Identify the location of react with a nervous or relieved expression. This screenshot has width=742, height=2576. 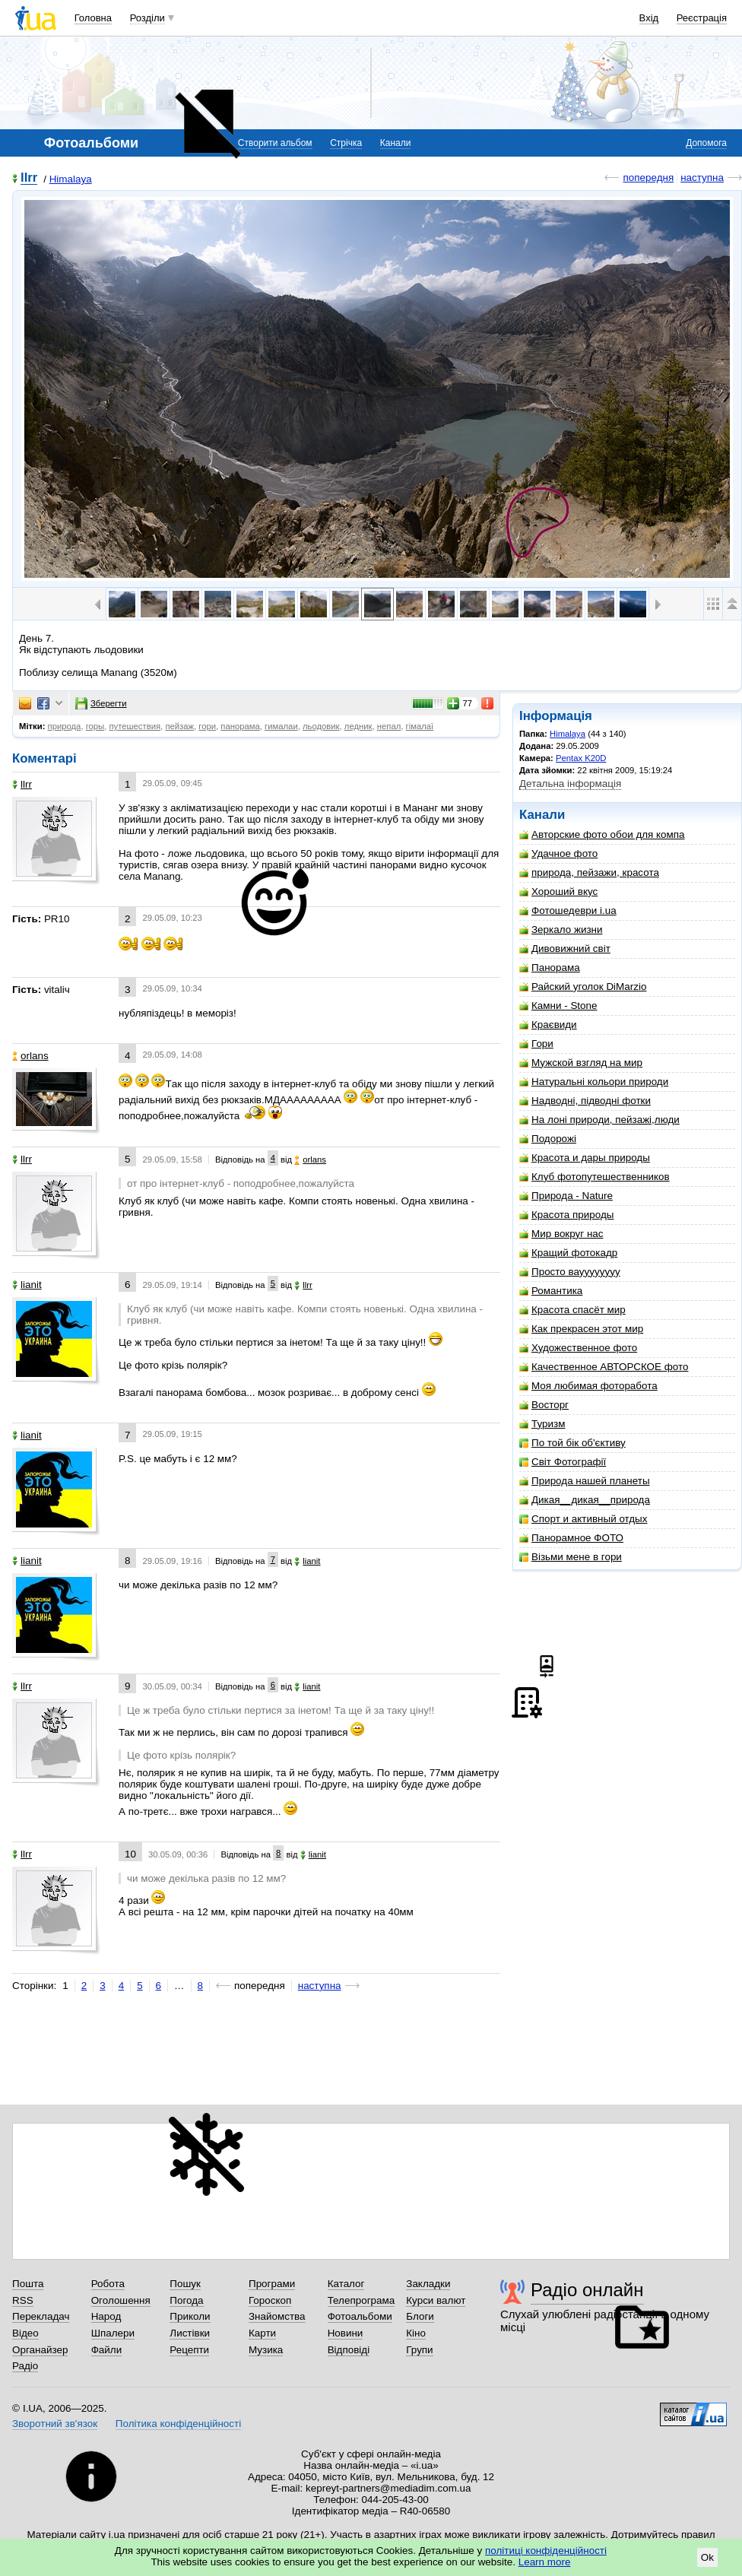
(274, 903).